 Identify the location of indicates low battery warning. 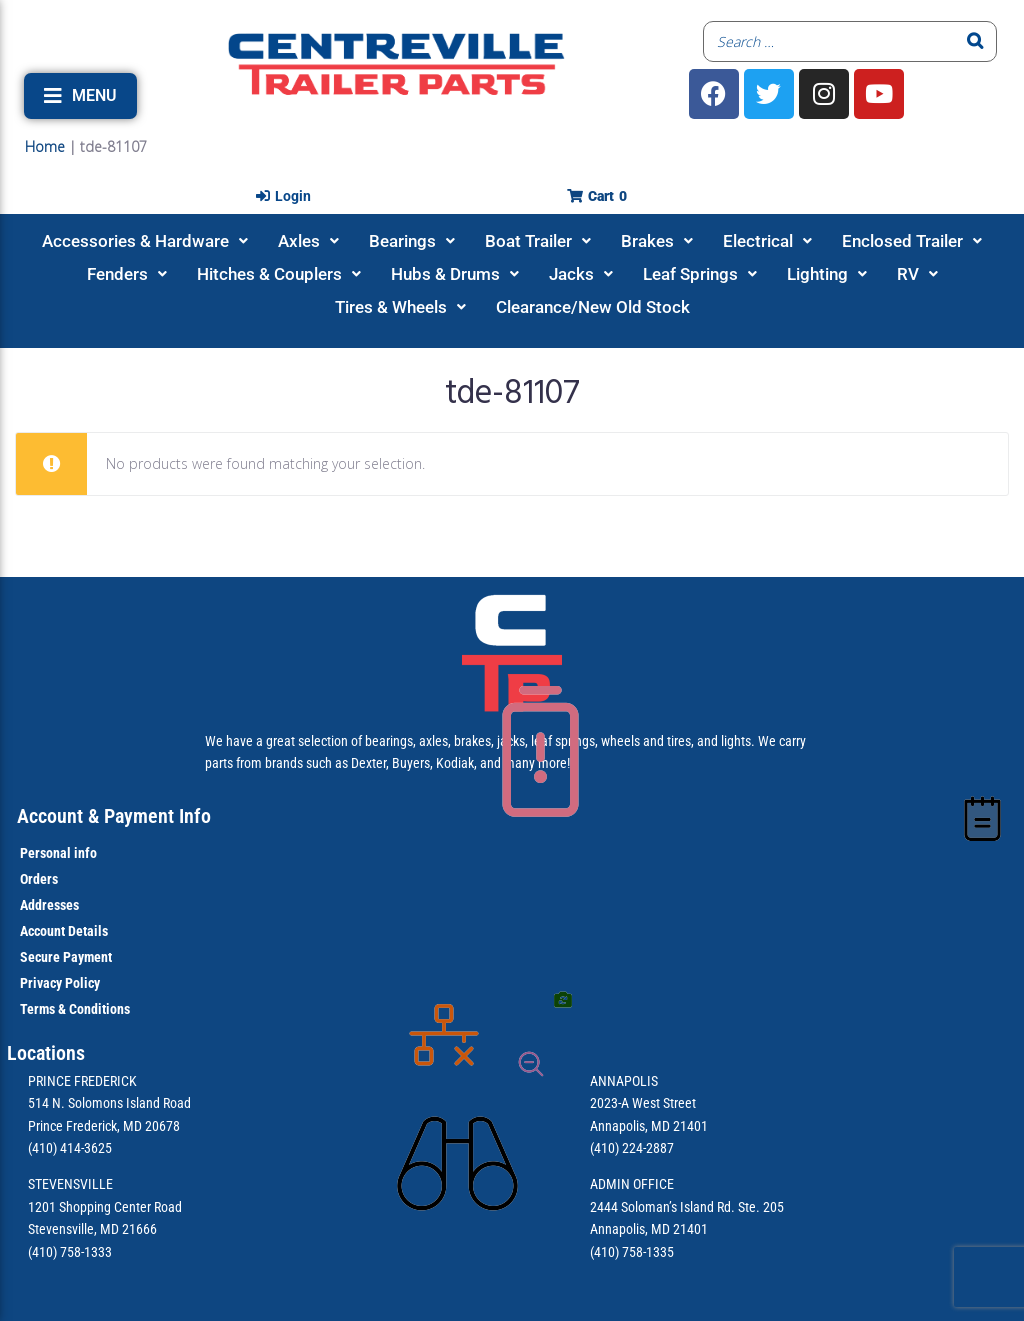
(540, 753).